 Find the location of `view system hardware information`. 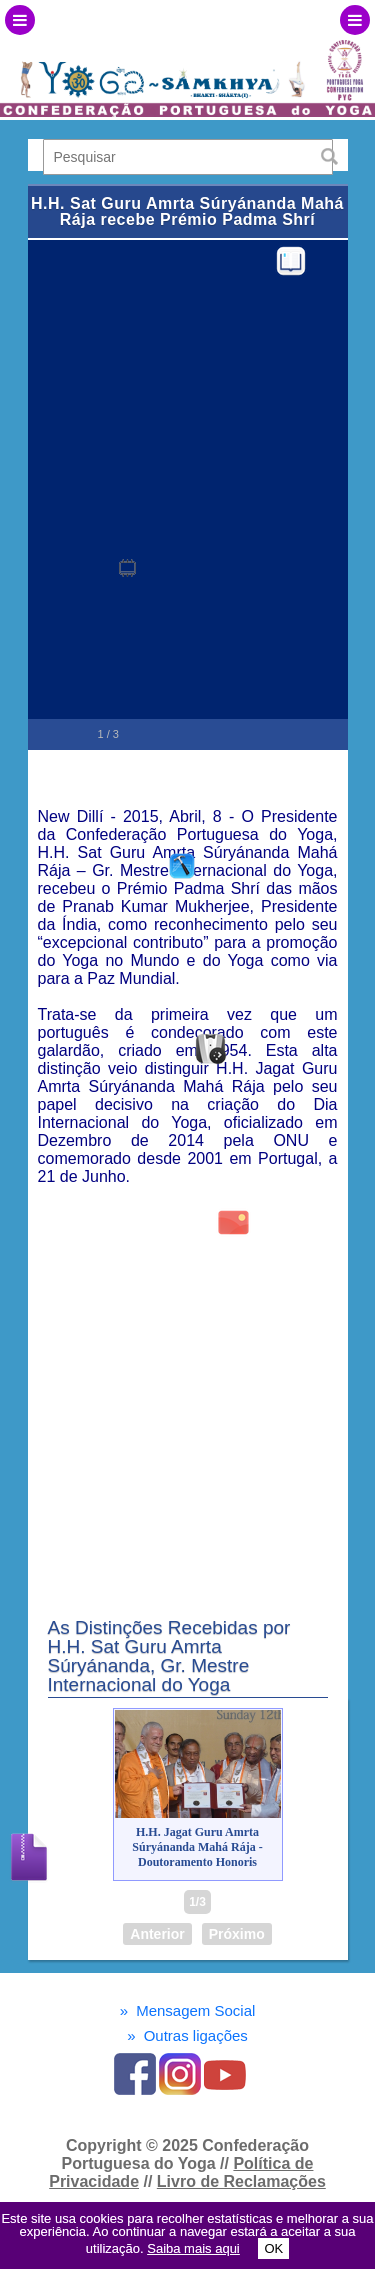

view system hardware information is located at coordinates (127, 567).